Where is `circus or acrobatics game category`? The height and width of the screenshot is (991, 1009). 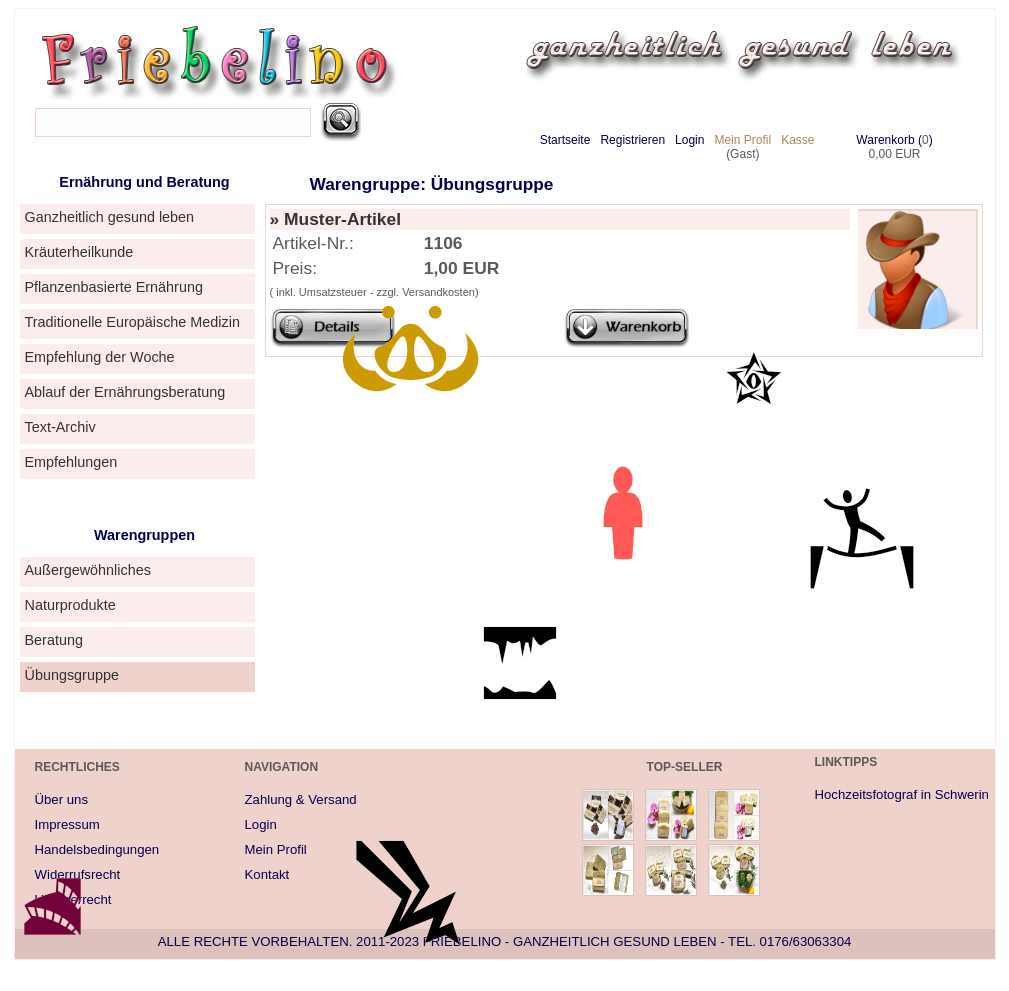 circus or acrobatics game category is located at coordinates (862, 537).